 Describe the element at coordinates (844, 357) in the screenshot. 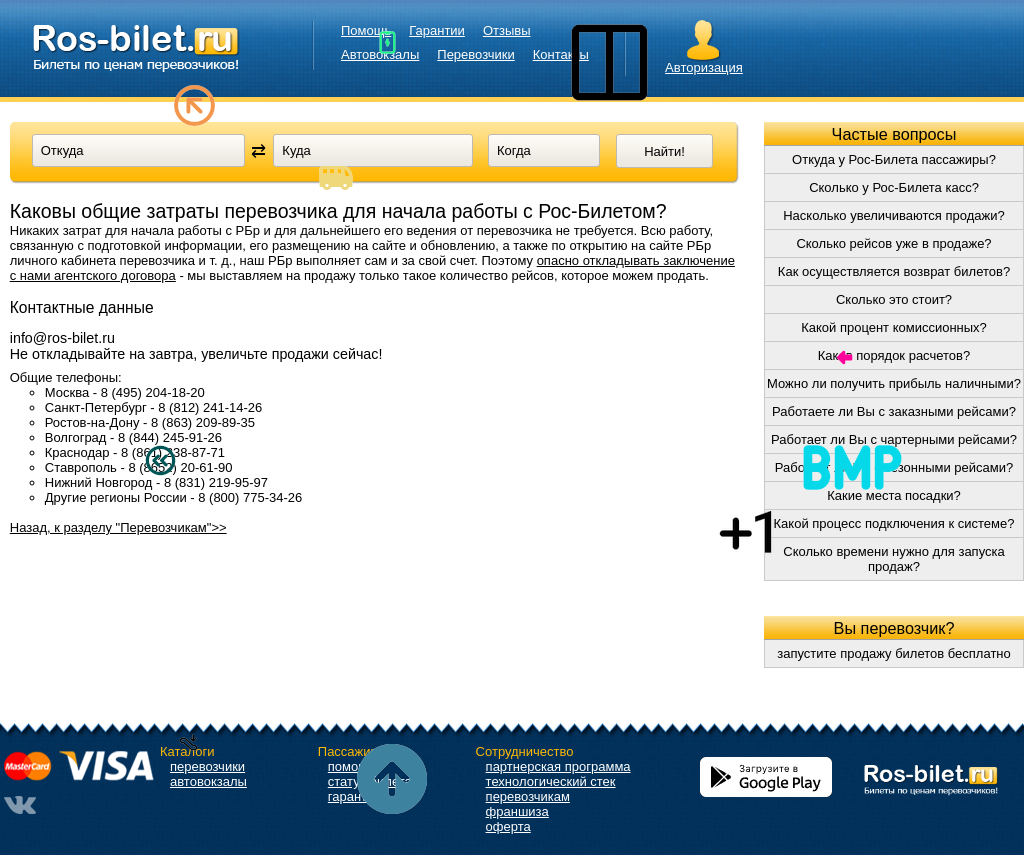

I see `go back to the previous screen` at that location.